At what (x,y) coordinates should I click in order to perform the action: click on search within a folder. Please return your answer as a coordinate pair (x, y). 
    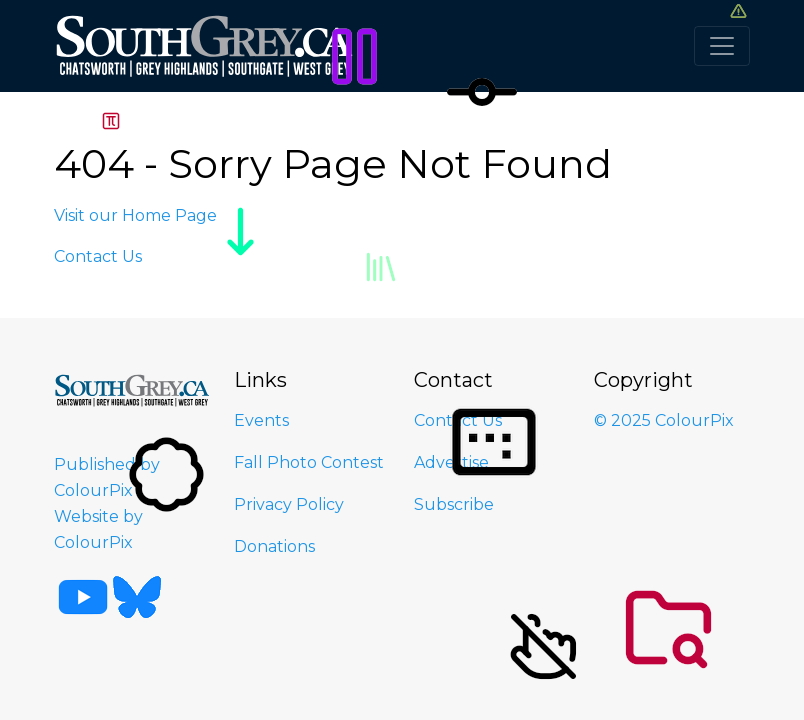
    Looking at the image, I should click on (668, 629).